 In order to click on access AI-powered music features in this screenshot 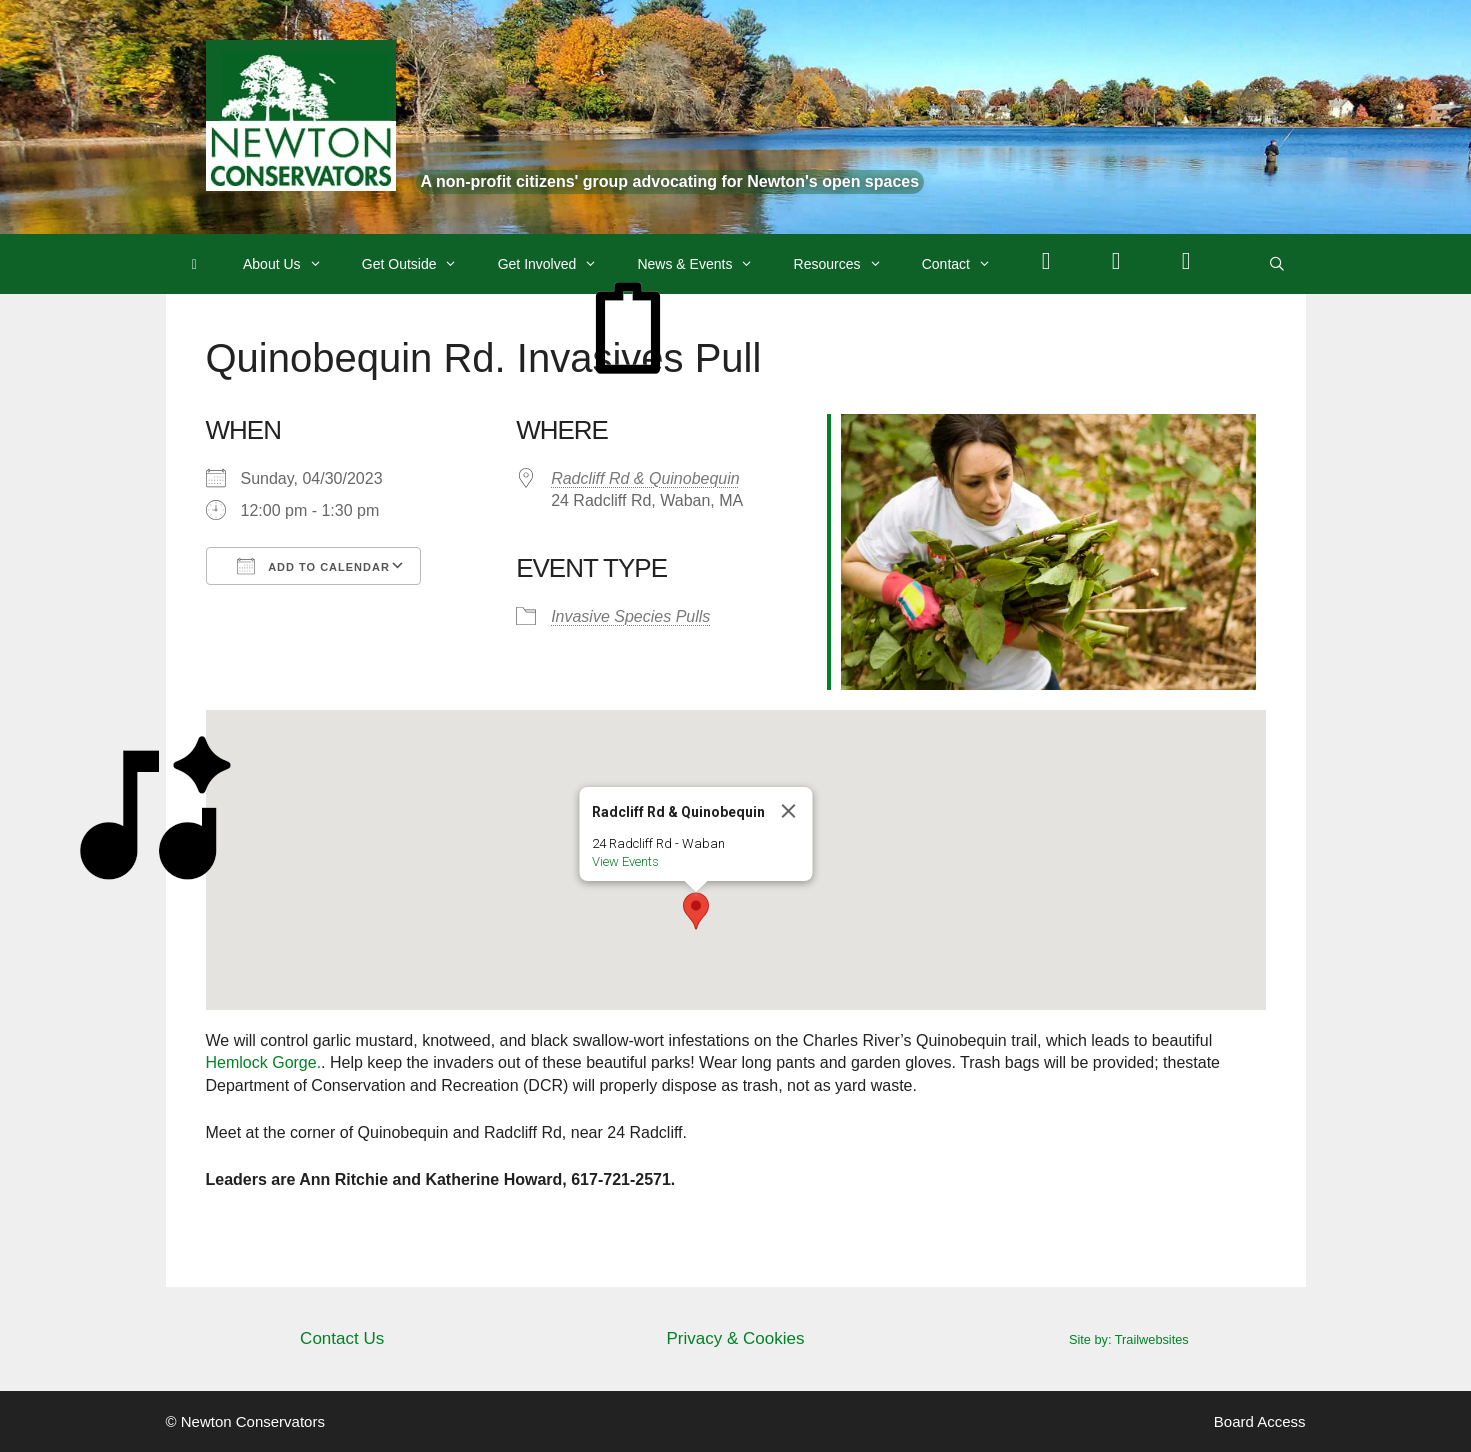, I will do `click(159, 815)`.